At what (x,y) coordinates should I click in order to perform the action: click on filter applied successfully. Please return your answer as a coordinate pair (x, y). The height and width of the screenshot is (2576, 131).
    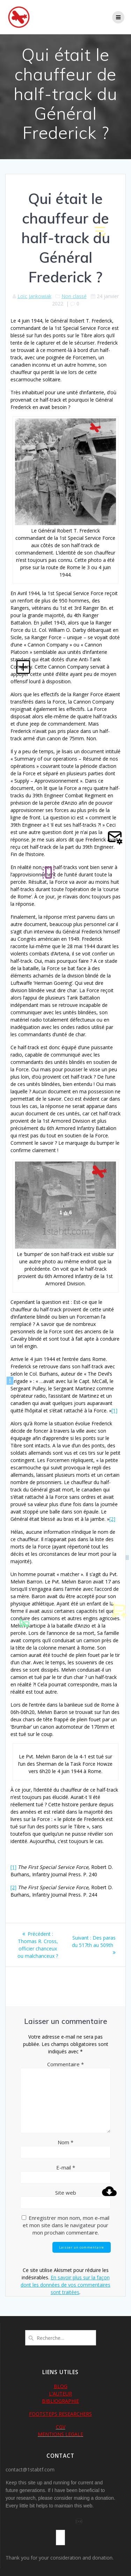
    Looking at the image, I should click on (100, 231).